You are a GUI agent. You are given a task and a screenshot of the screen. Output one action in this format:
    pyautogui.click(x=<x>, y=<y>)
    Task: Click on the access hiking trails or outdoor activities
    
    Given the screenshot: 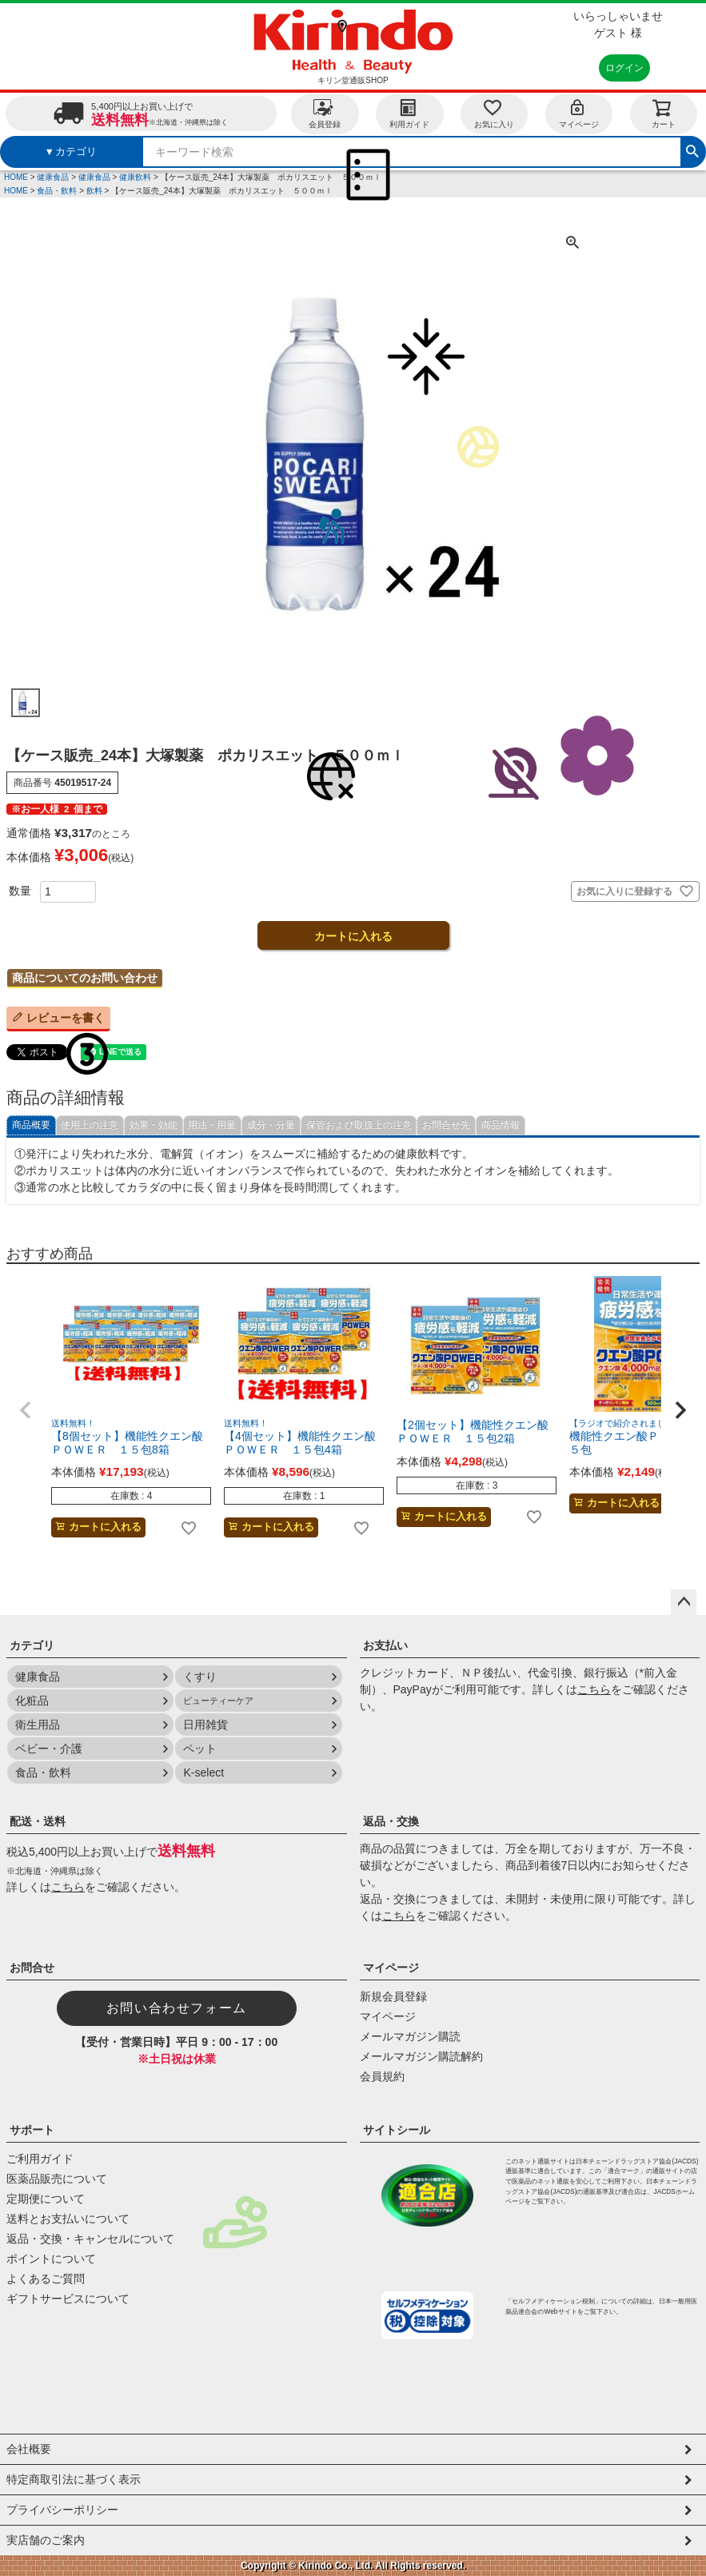 What is the action you would take?
    pyautogui.click(x=333, y=526)
    